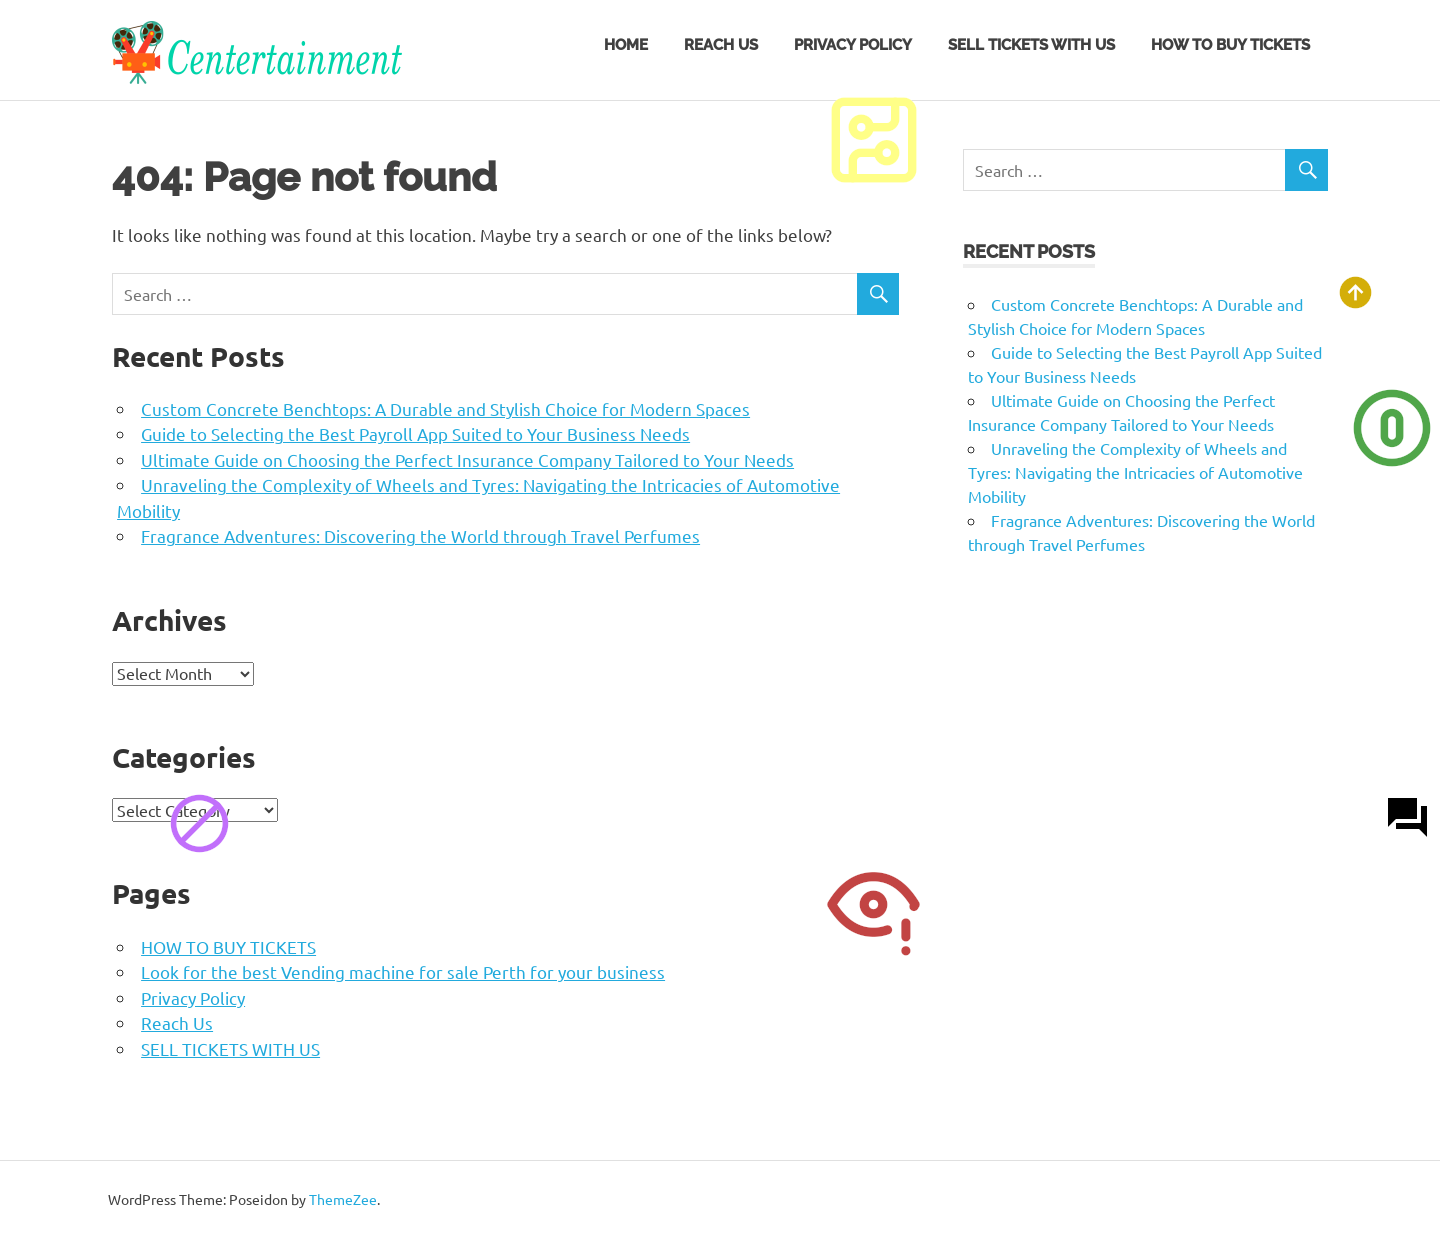  Describe the element at coordinates (1355, 292) in the screenshot. I see `scroll to top of page` at that location.